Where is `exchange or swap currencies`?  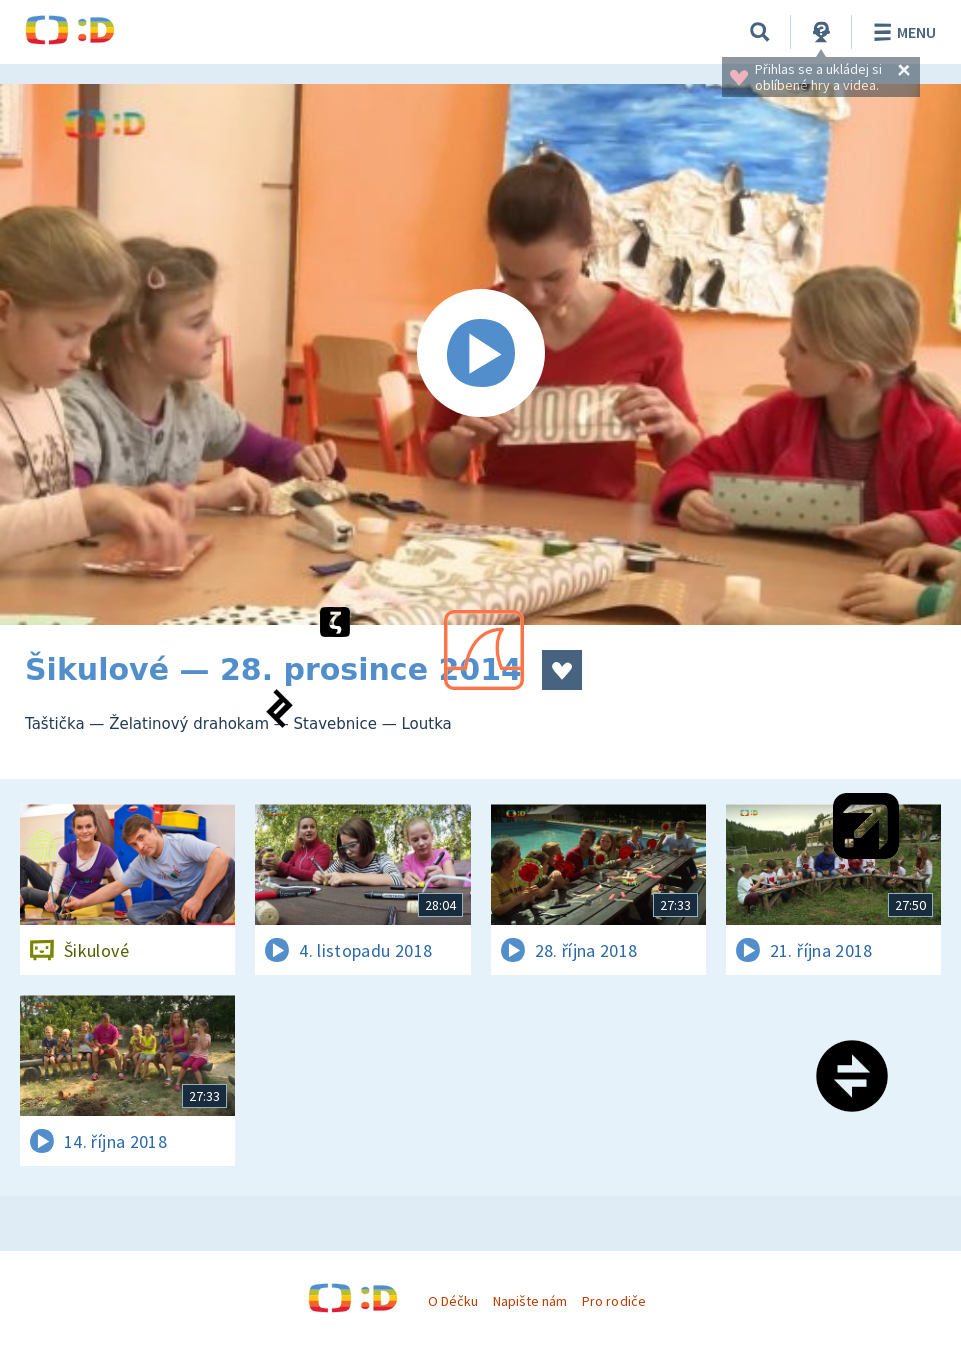 exchange or swap currencies is located at coordinates (852, 1076).